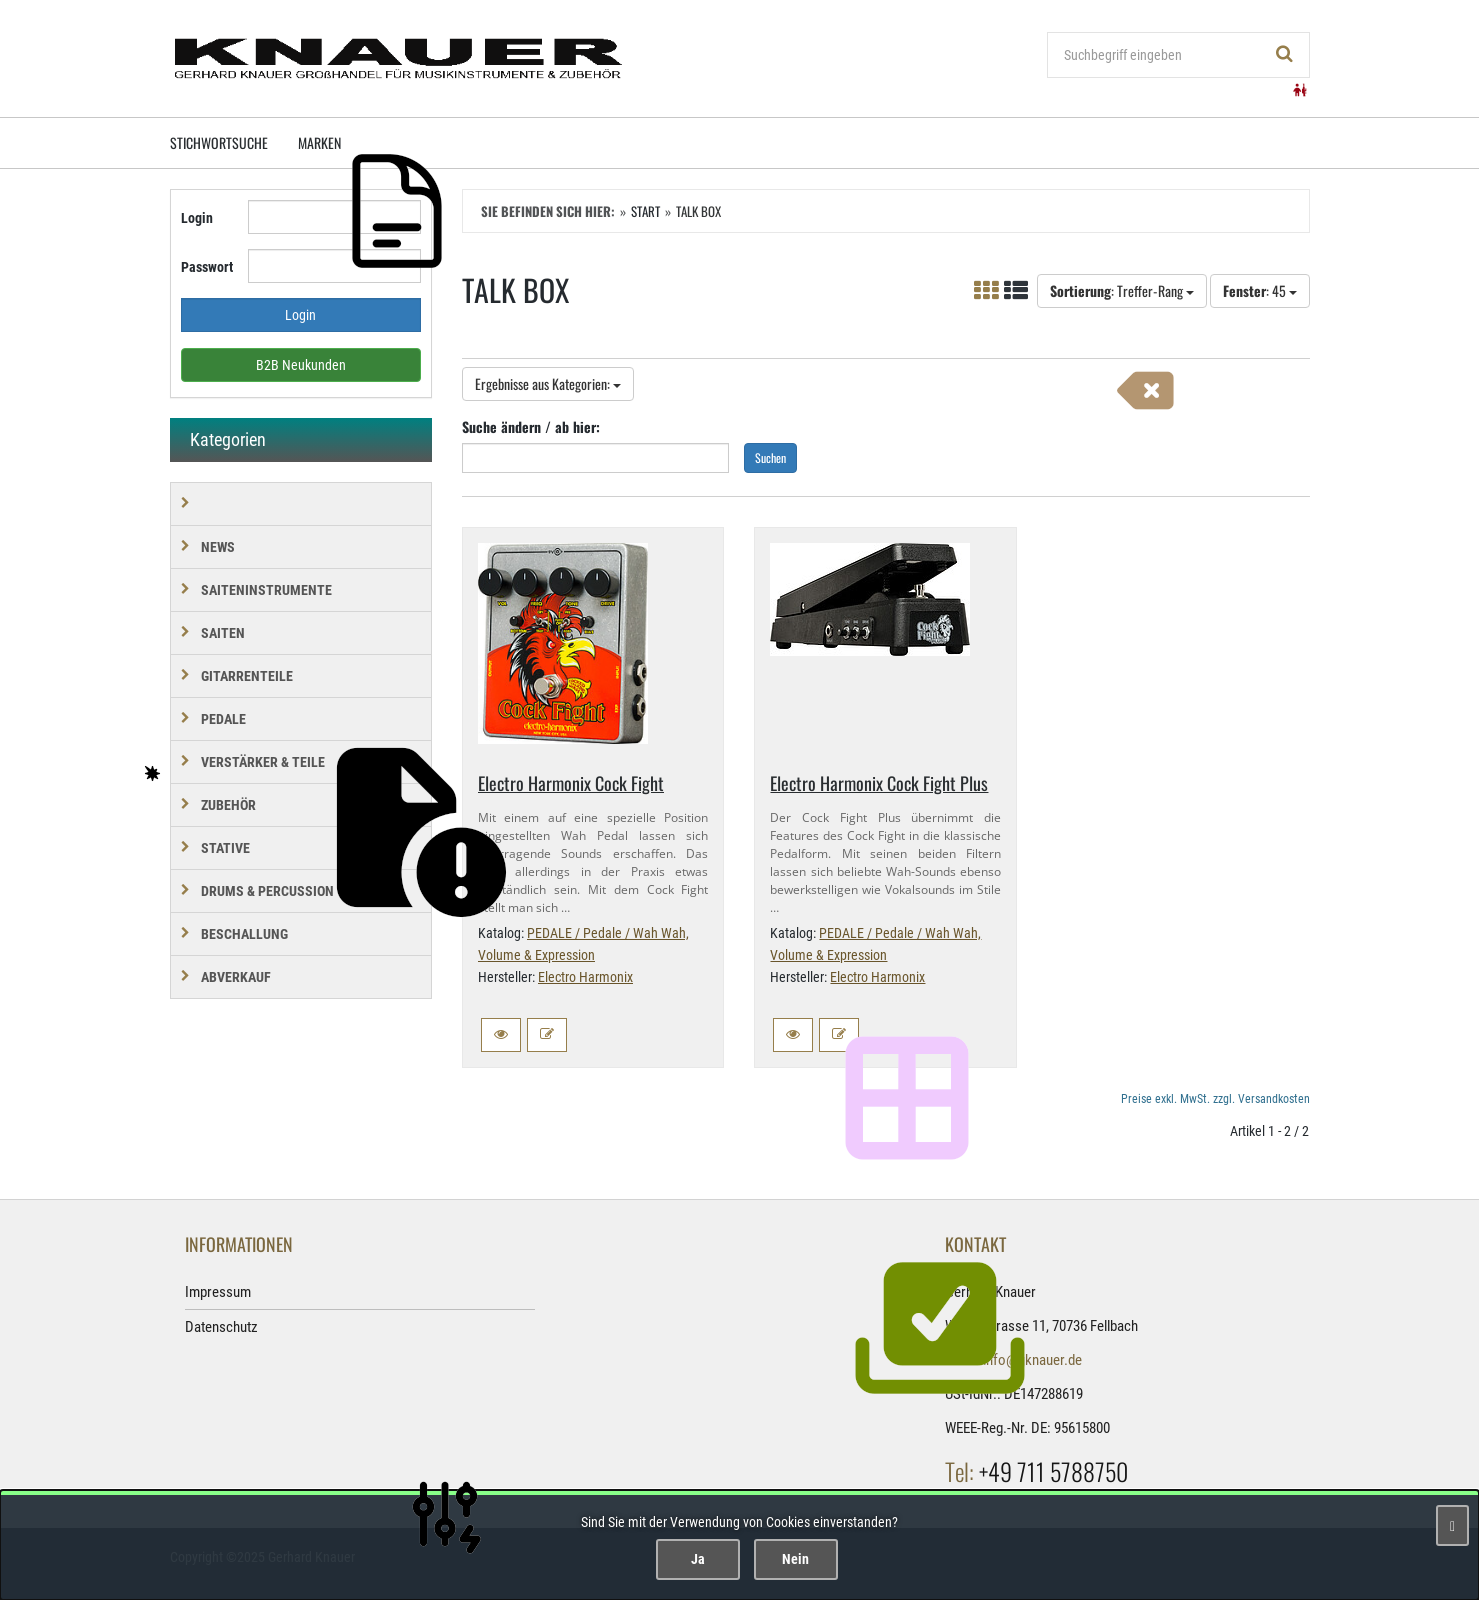 This screenshot has width=1479, height=1600. Describe the element at coordinates (416, 827) in the screenshot. I see `file error or issue detected` at that location.